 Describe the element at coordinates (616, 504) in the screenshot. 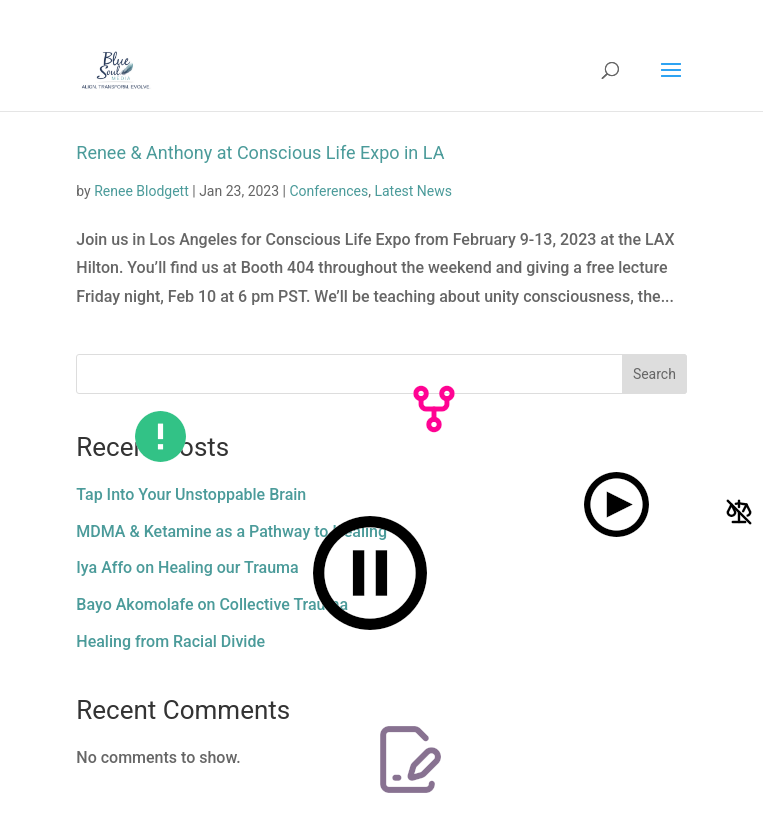

I see `play media or video content` at that location.